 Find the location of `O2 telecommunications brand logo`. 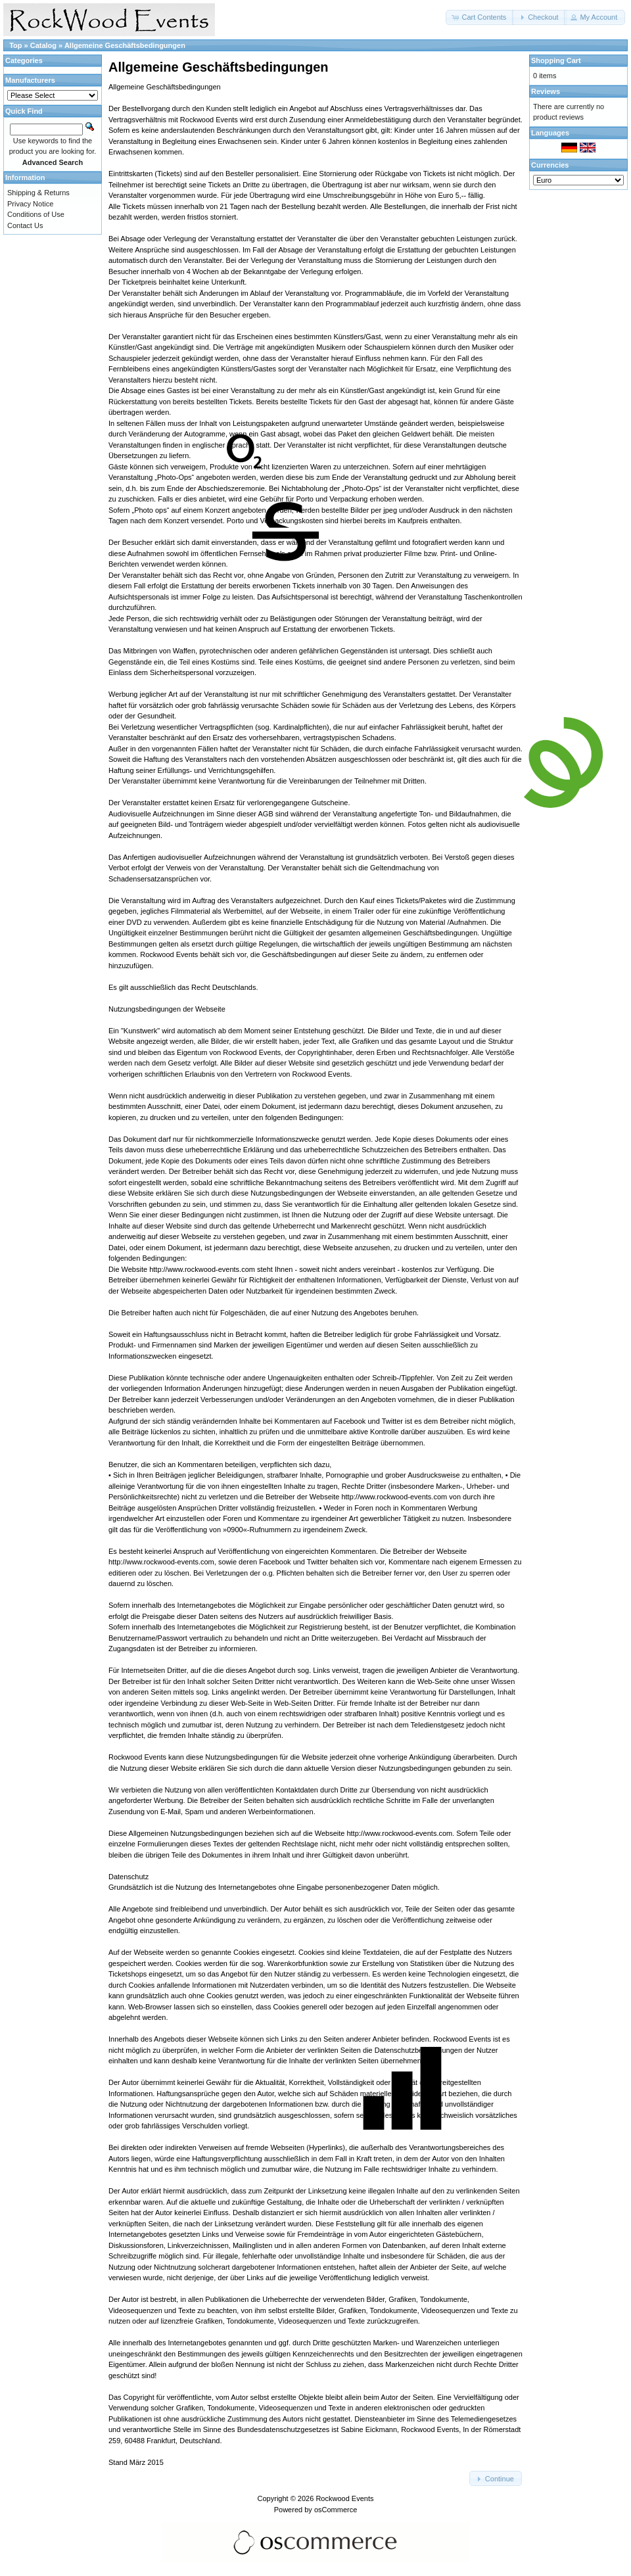

O2 telecommunications brand logo is located at coordinates (244, 451).